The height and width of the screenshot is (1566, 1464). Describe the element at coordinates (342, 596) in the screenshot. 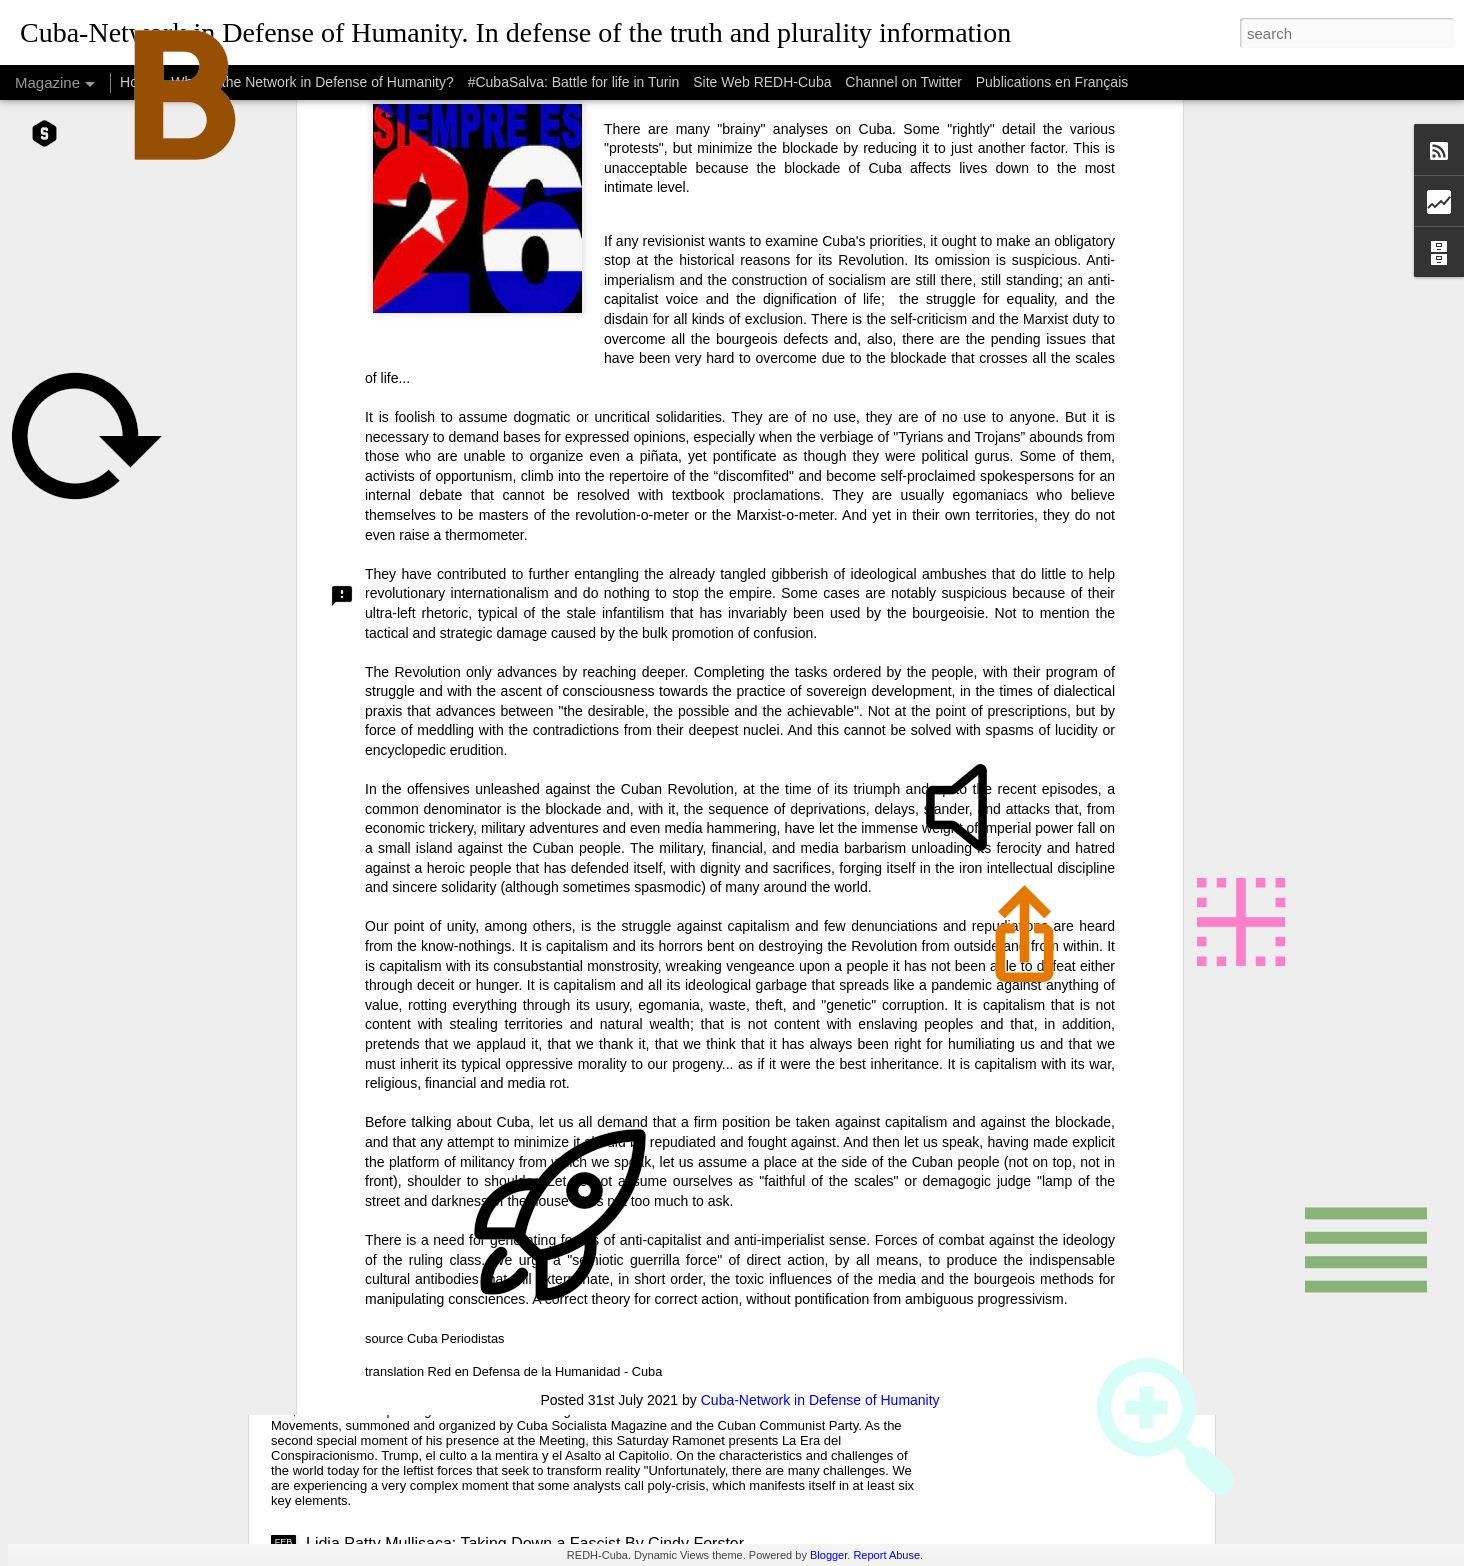

I see `submit feedback or comments` at that location.